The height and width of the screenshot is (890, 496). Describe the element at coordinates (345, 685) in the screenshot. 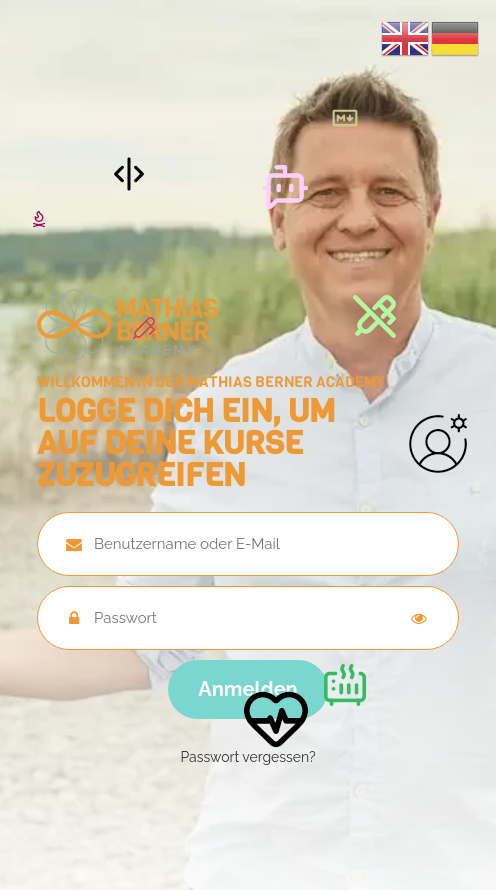

I see `adjust heater or heating settings` at that location.